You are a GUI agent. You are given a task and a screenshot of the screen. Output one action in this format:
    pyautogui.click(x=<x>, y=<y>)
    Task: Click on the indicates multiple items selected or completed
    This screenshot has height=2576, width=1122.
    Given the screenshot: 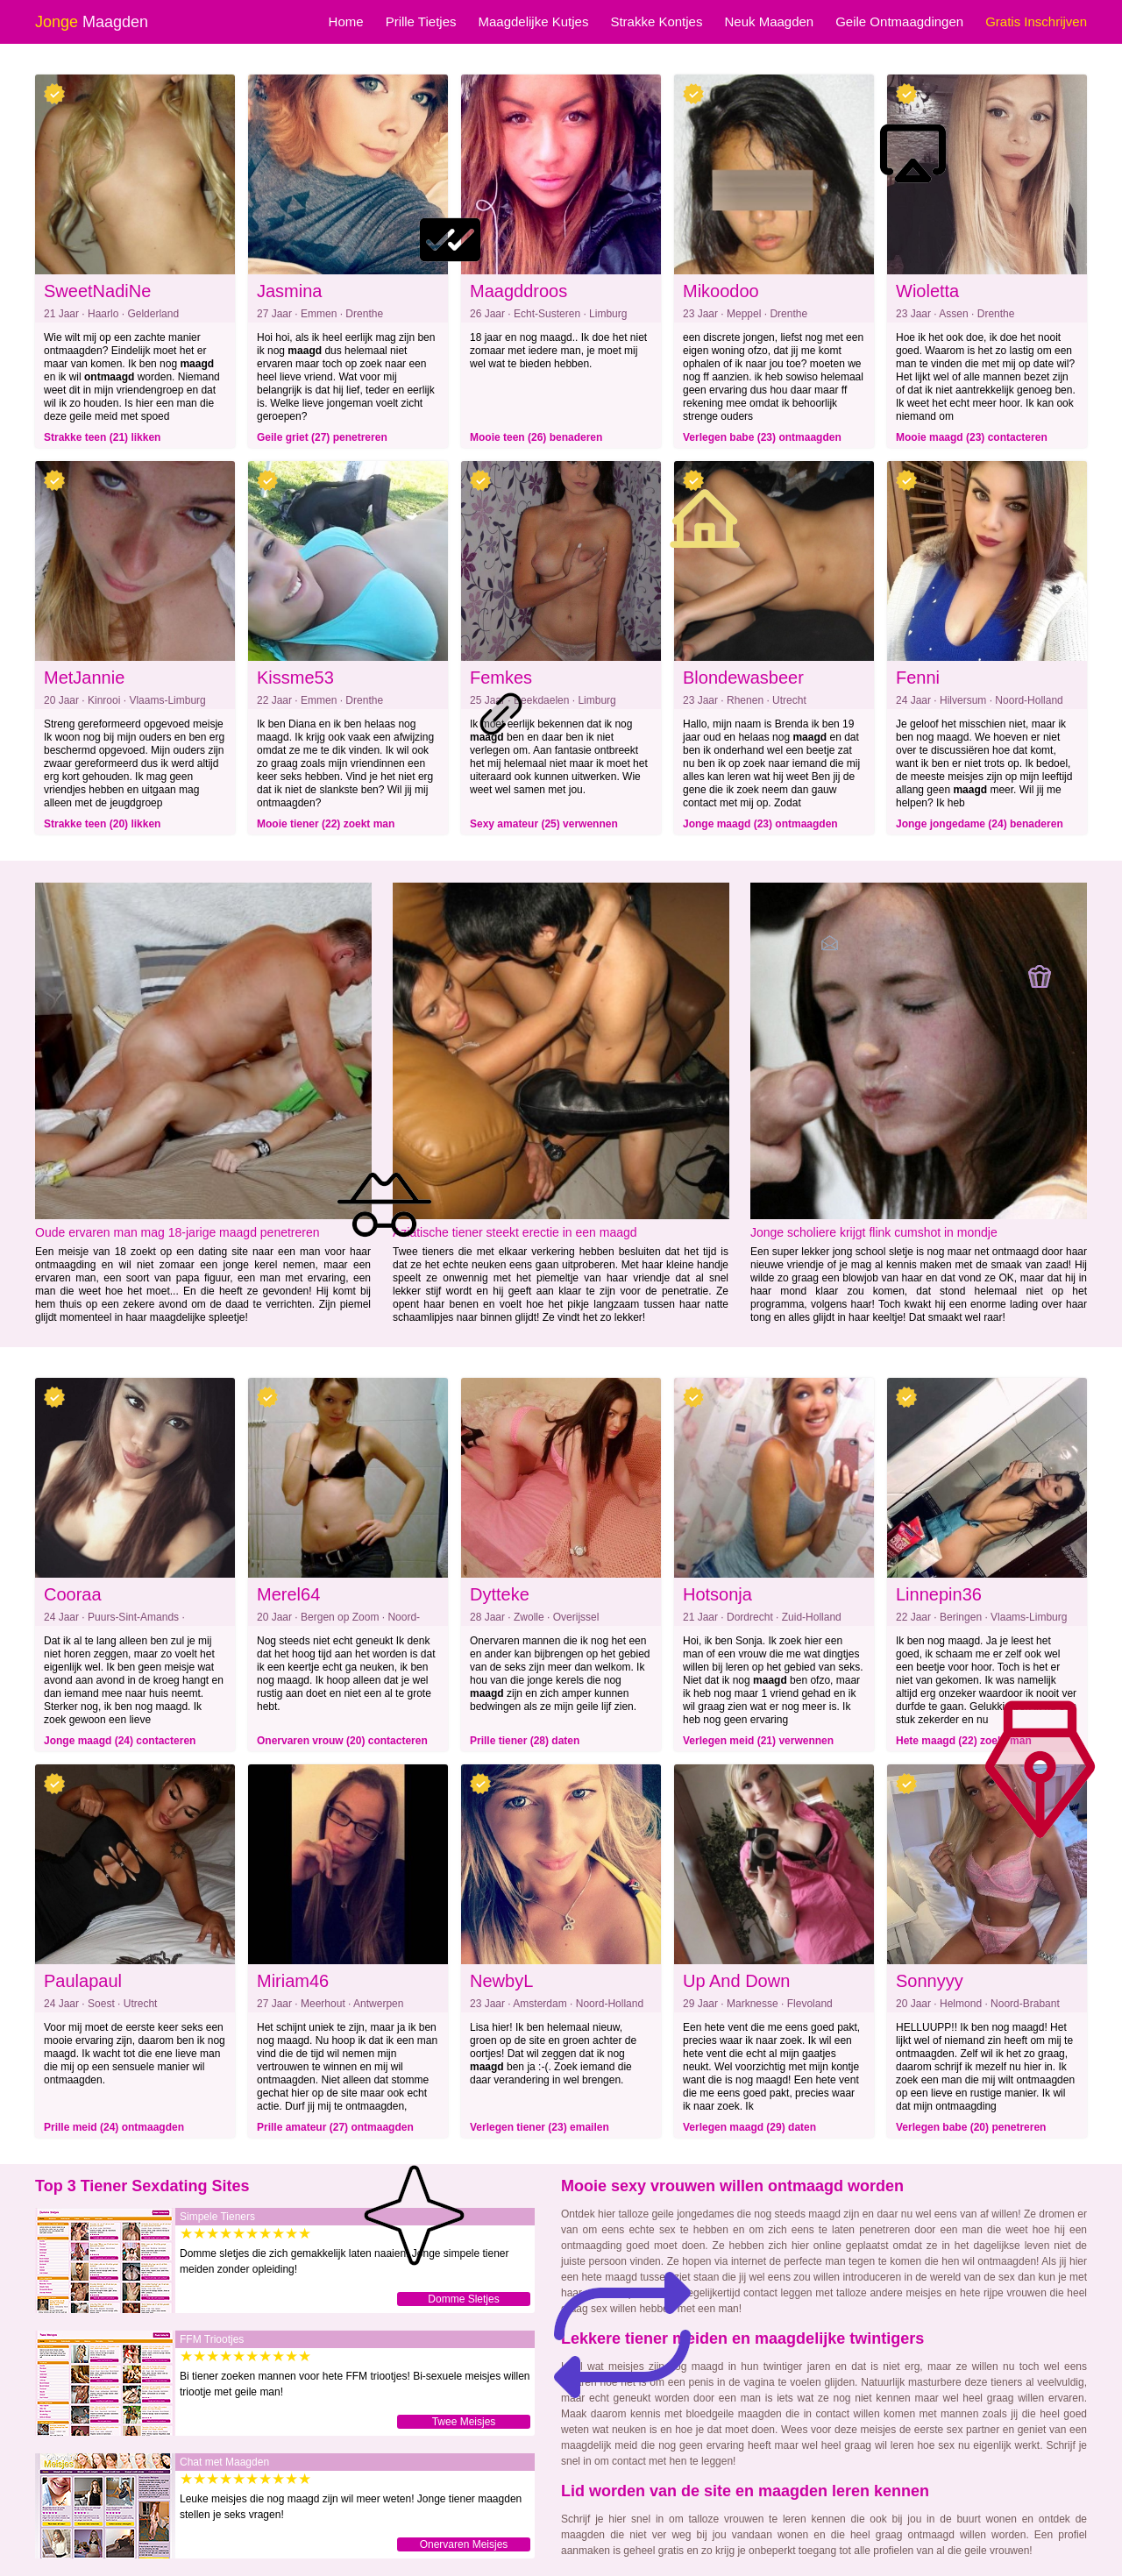 What is the action you would take?
    pyautogui.click(x=450, y=239)
    